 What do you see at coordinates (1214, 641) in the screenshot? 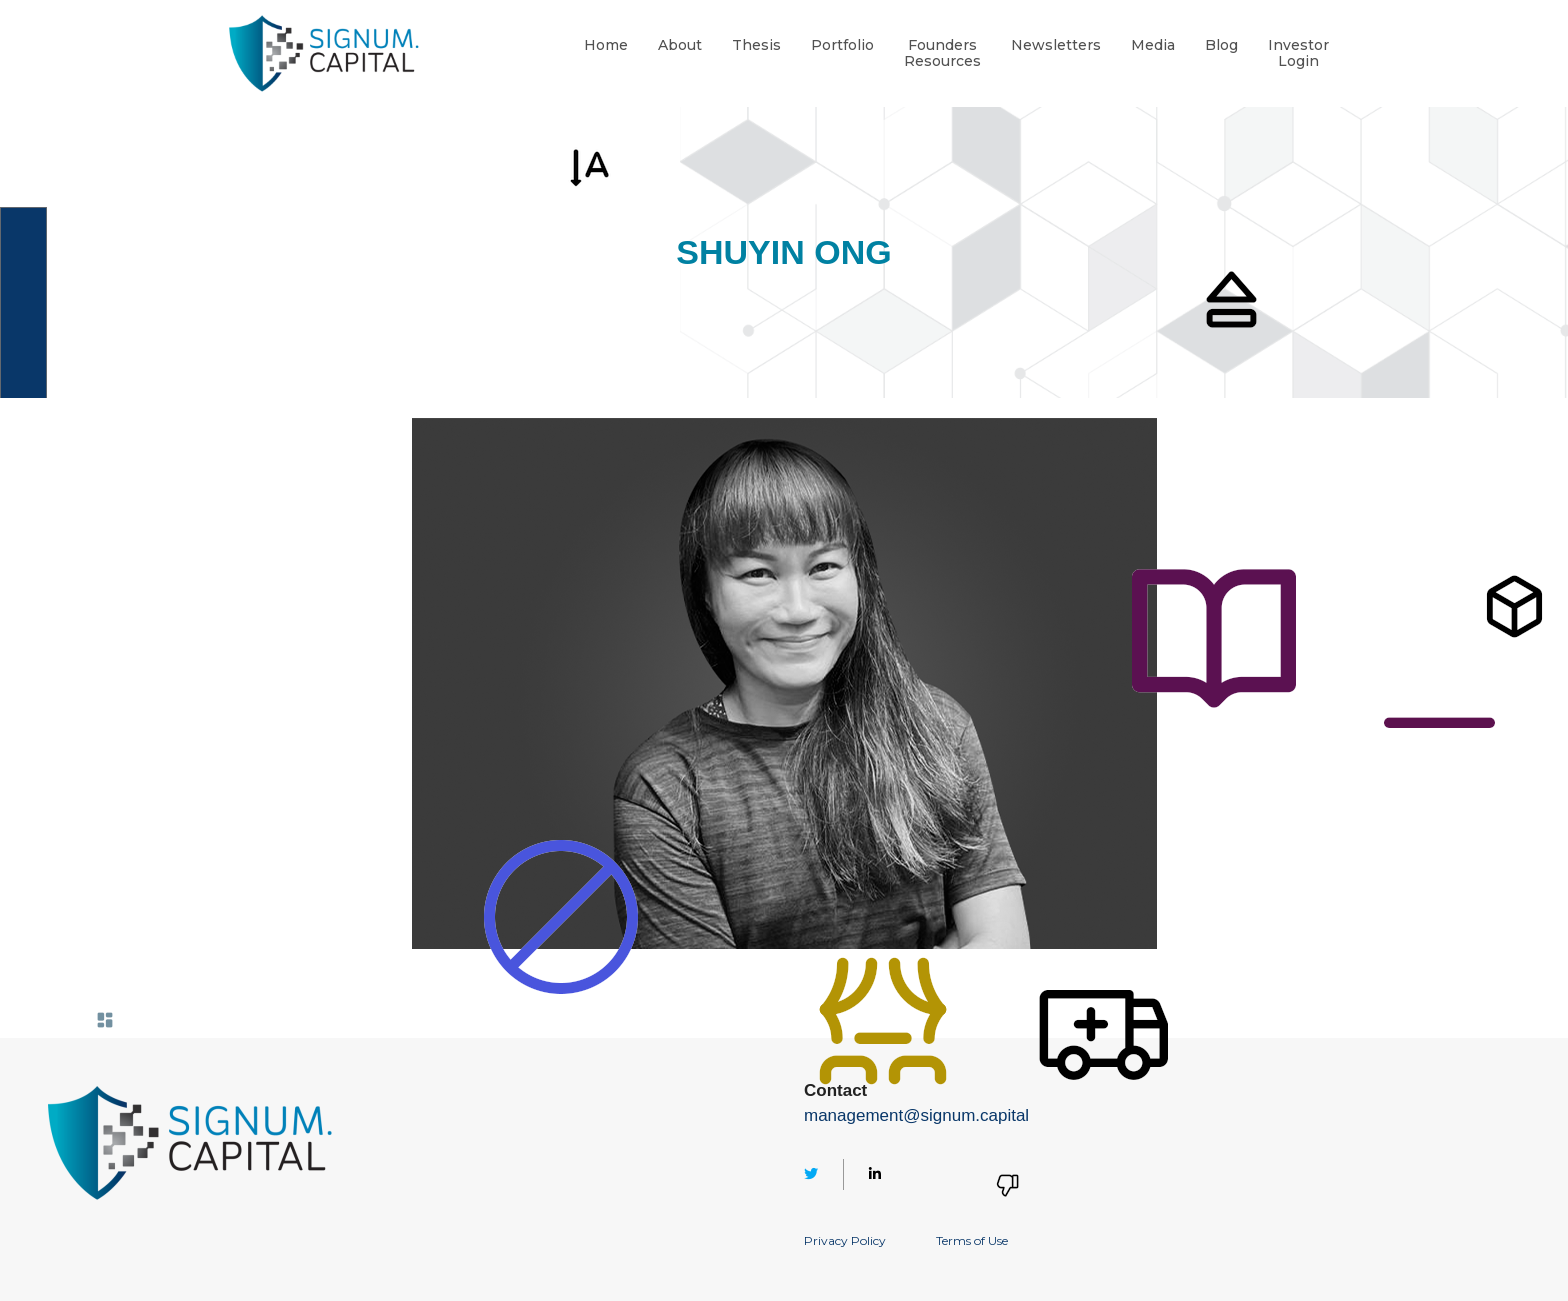
I see `access documentation or readme` at bounding box center [1214, 641].